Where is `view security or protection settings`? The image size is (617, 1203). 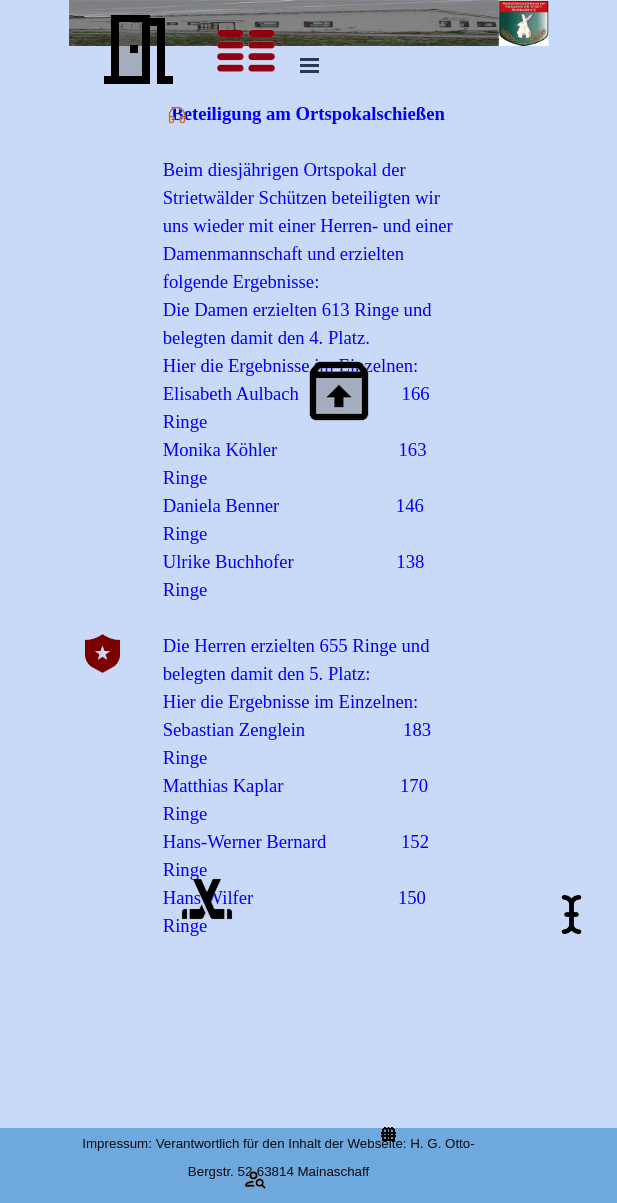 view security or protection settings is located at coordinates (102, 653).